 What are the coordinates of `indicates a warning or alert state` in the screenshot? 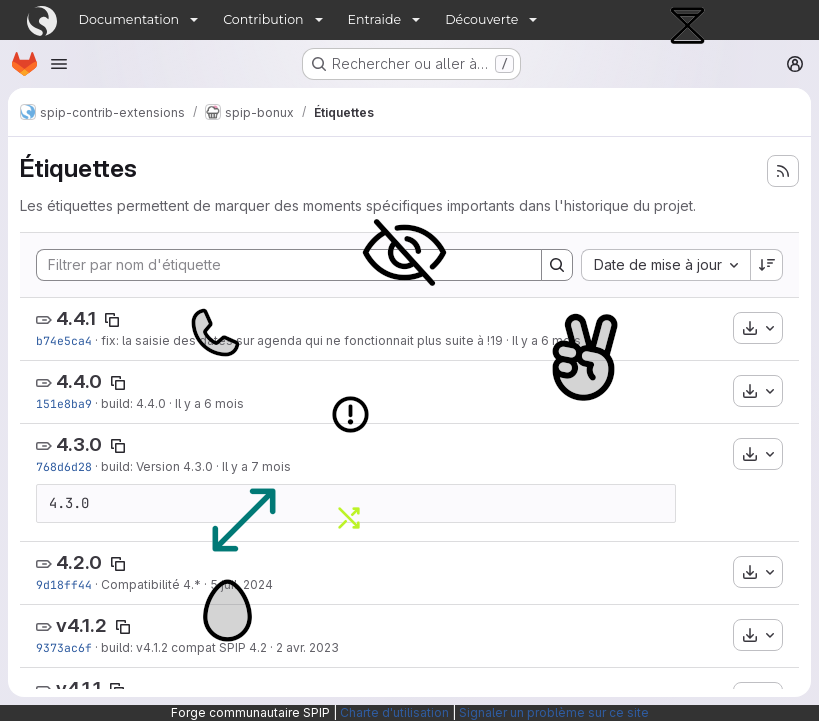 It's located at (350, 414).